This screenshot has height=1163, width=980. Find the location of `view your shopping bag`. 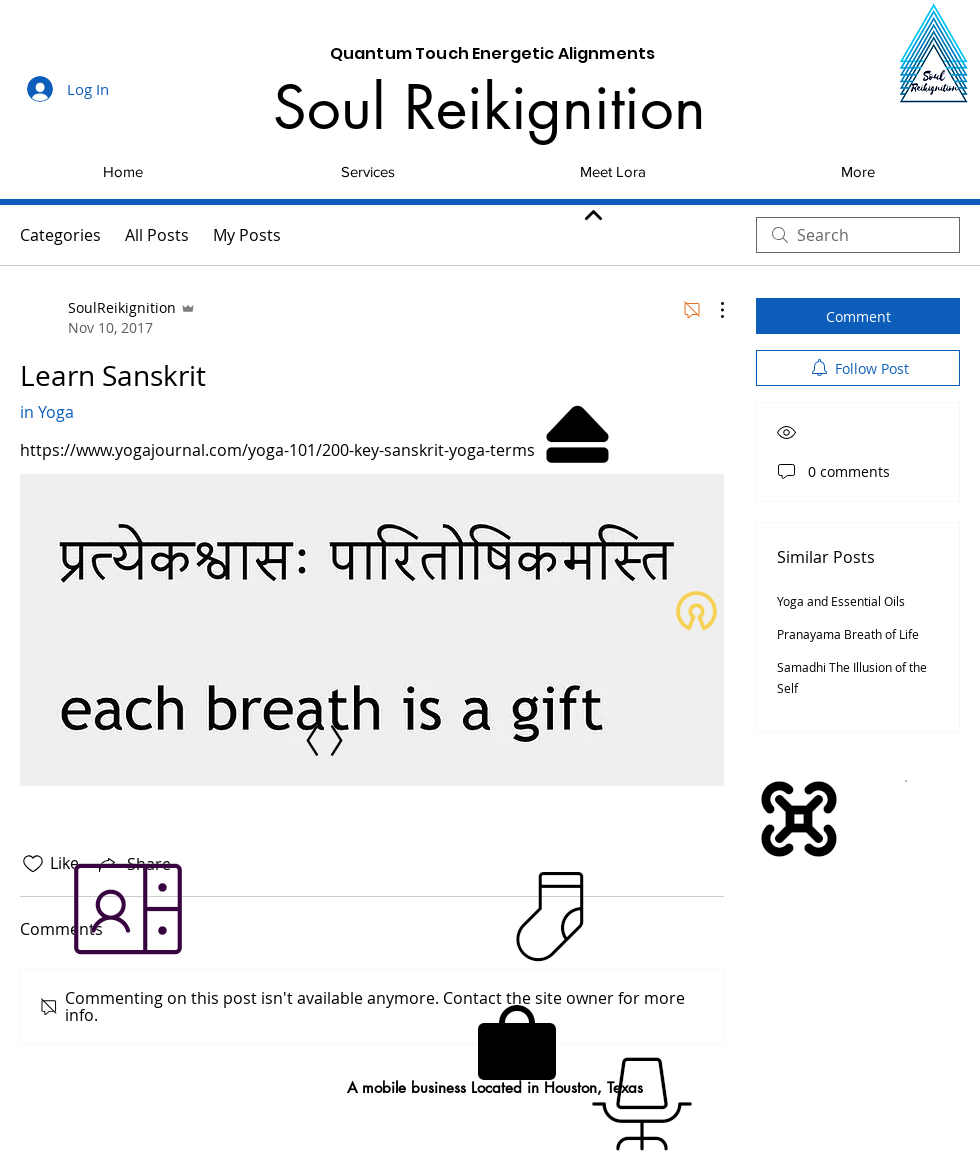

view your shopping bag is located at coordinates (517, 1047).